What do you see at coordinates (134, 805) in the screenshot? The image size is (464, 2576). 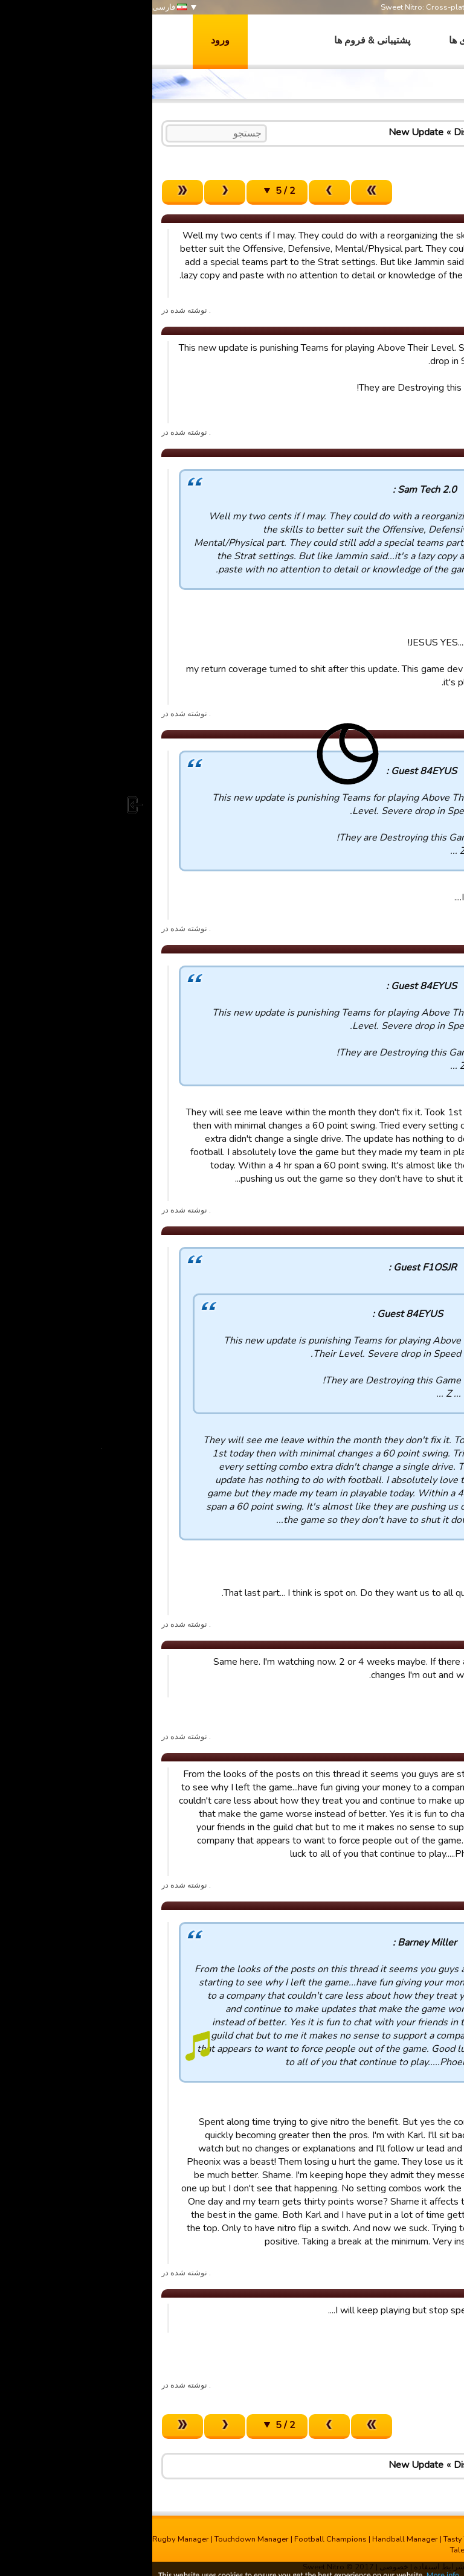 I see `log in to your account` at bounding box center [134, 805].